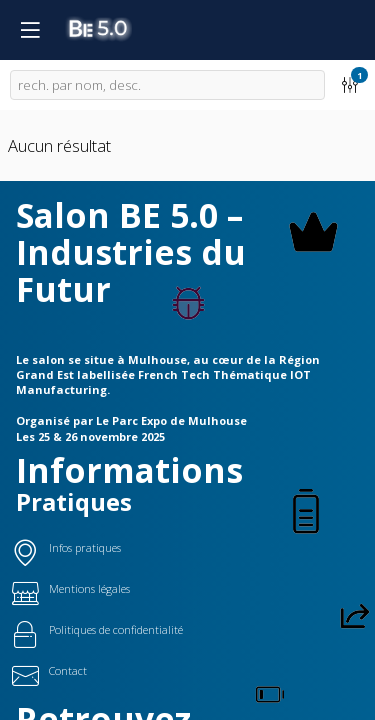  I want to click on share this content, so click(355, 615).